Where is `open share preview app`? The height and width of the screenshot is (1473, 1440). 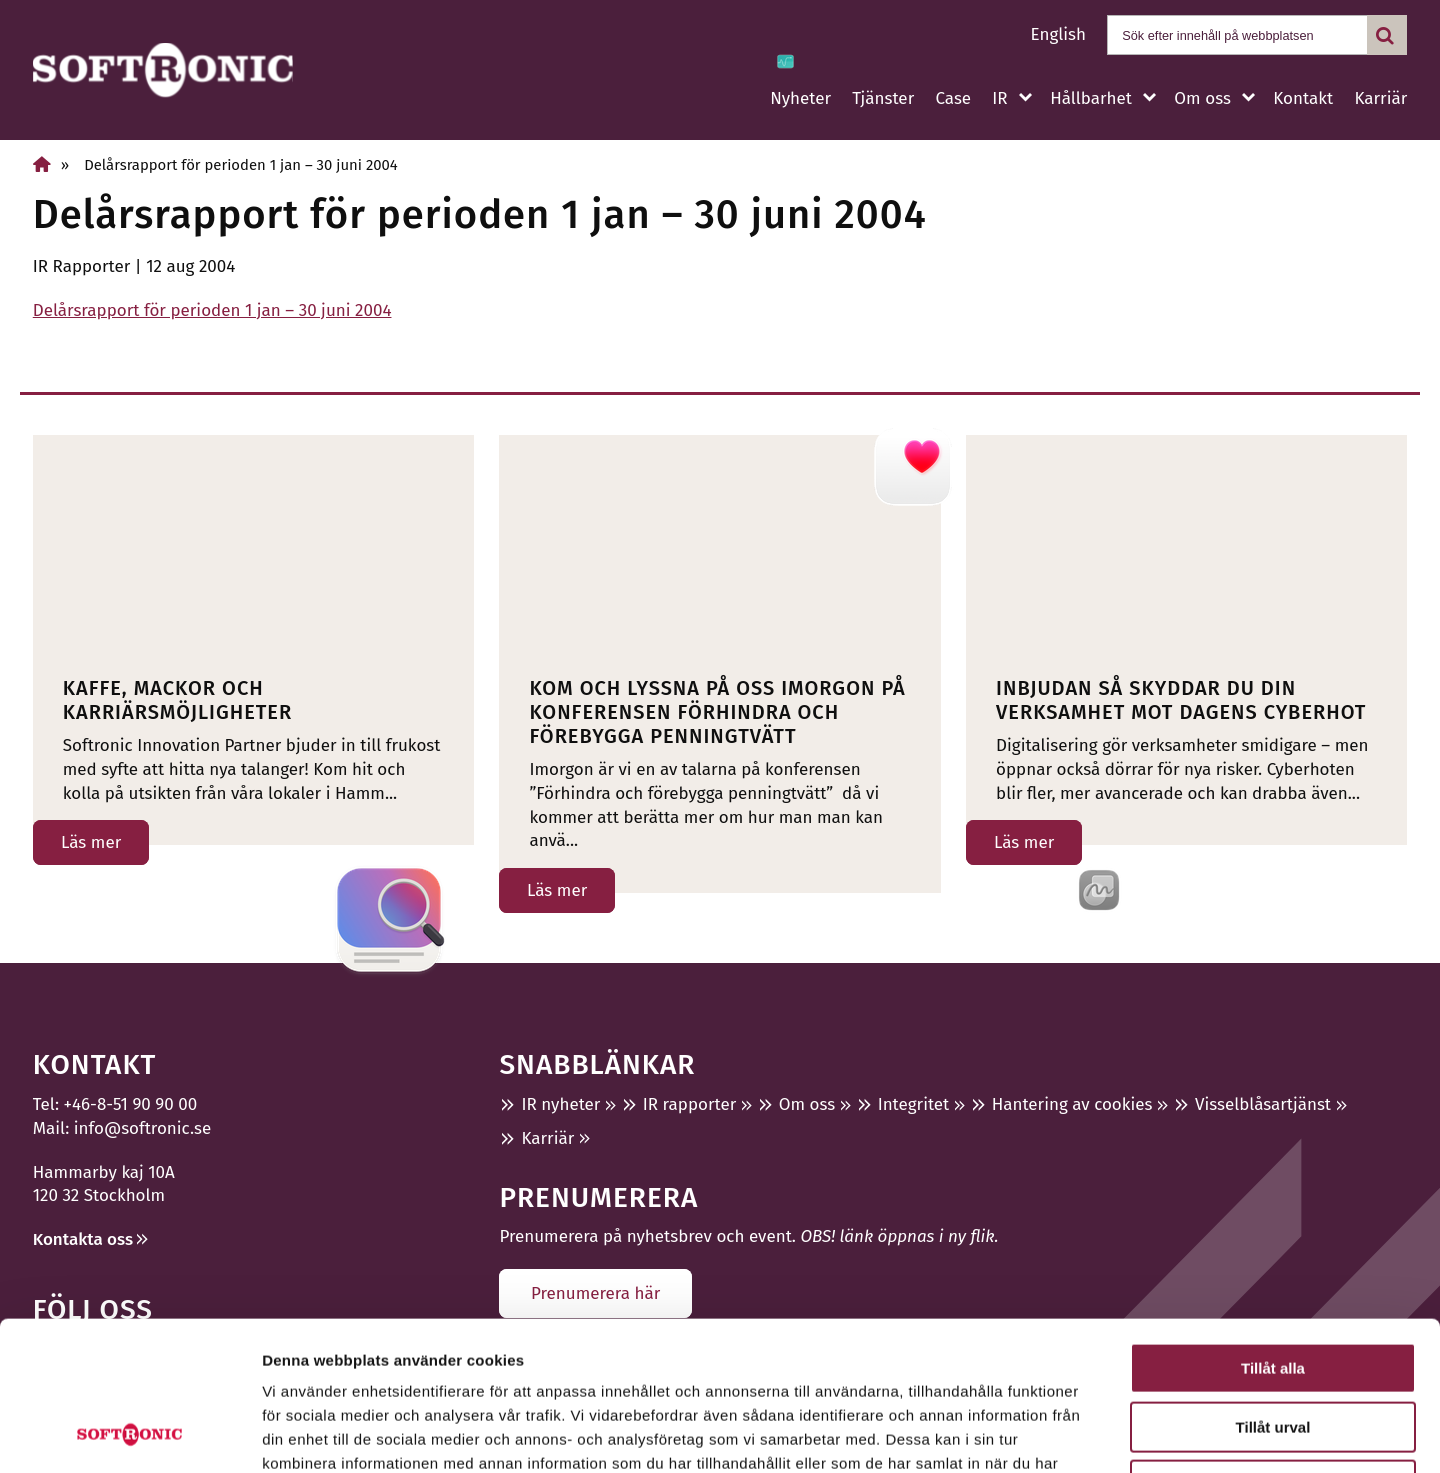 open share preview app is located at coordinates (389, 920).